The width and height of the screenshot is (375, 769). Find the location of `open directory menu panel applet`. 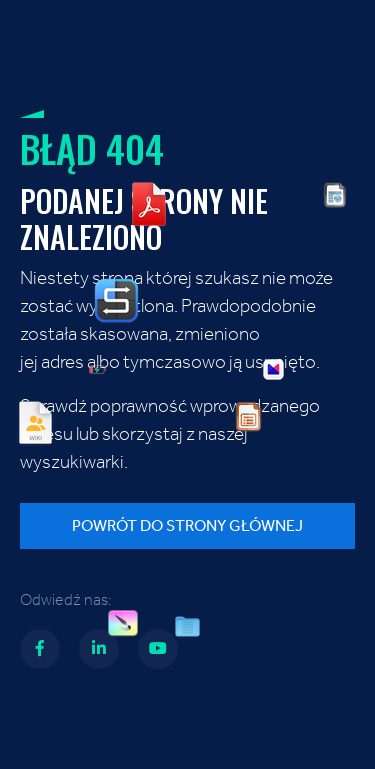

open directory menu panel applet is located at coordinates (187, 626).